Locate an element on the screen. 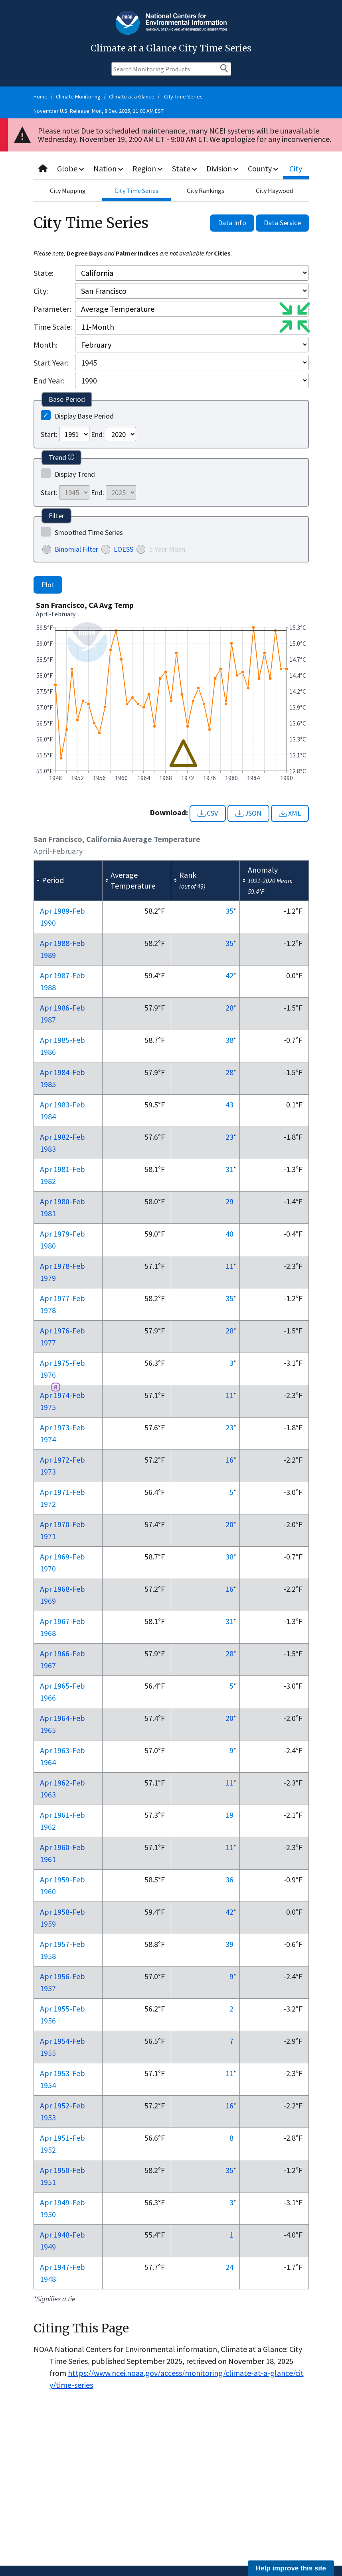 The width and height of the screenshot is (342, 2576). indicates change or difference in a value is located at coordinates (183, 753).